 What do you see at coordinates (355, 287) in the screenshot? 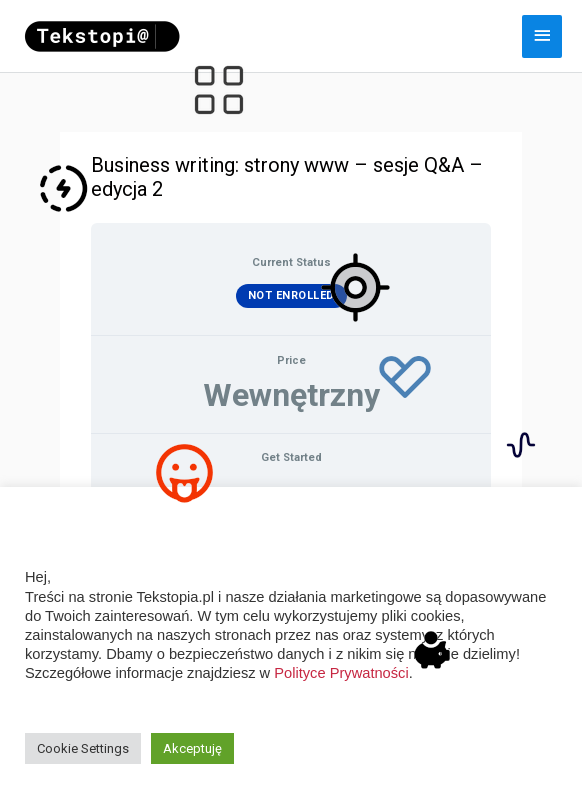
I see `get current location` at bounding box center [355, 287].